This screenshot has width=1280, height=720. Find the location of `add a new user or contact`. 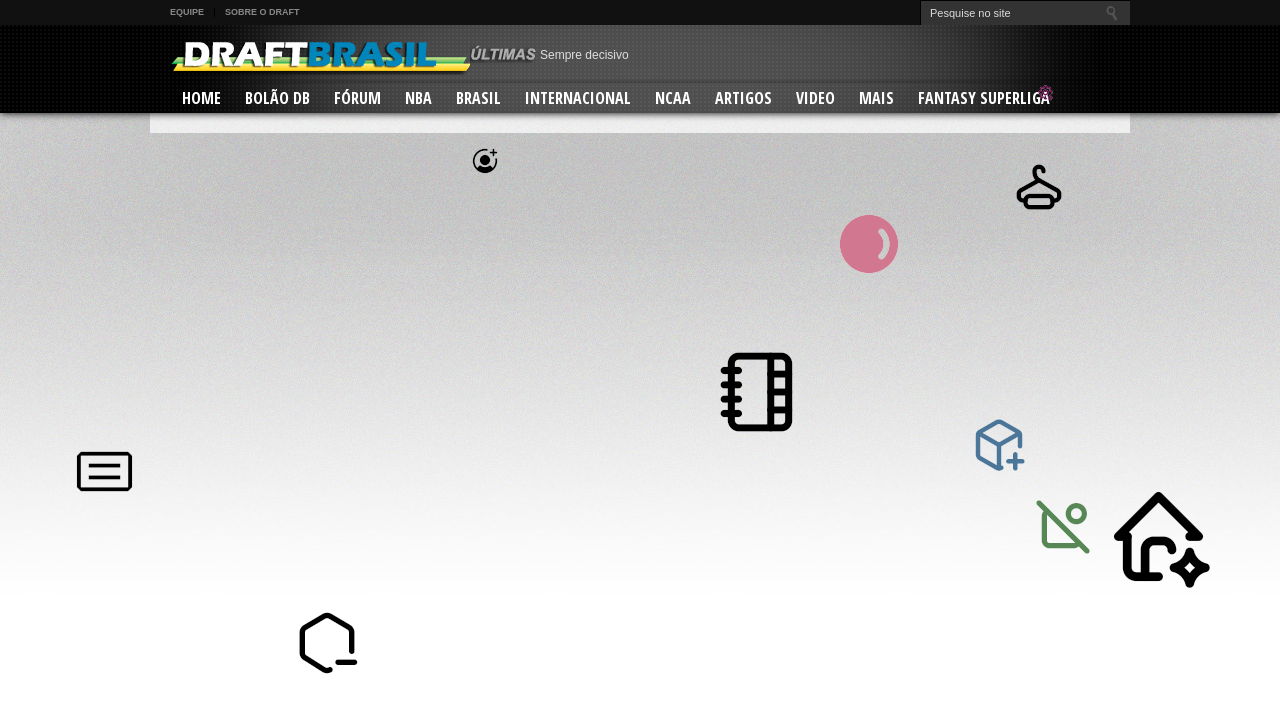

add a new user or contact is located at coordinates (485, 161).